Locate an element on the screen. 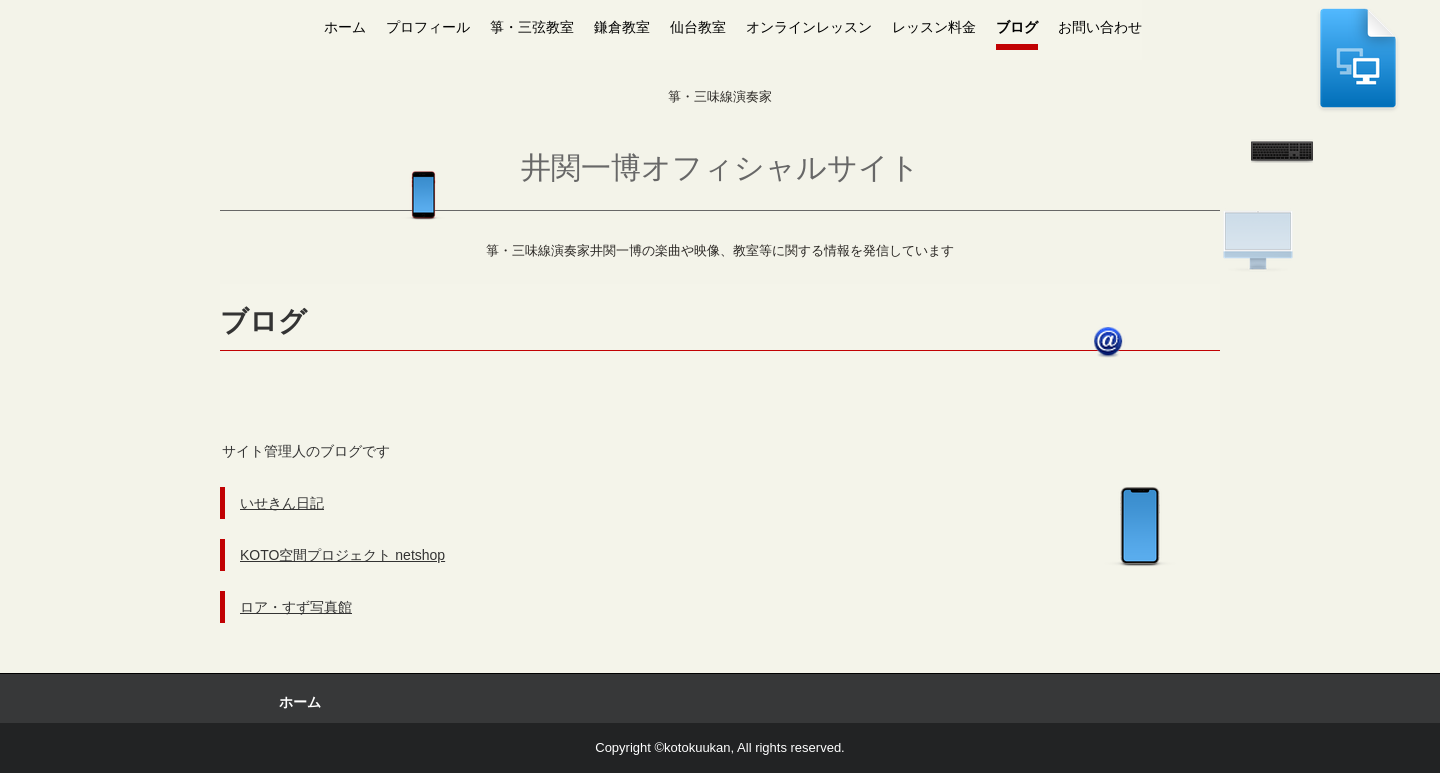 This screenshot has width=1440, height=773. iPhone 8 Plus device icon in red/product red color is located at coordinates (423, 195).